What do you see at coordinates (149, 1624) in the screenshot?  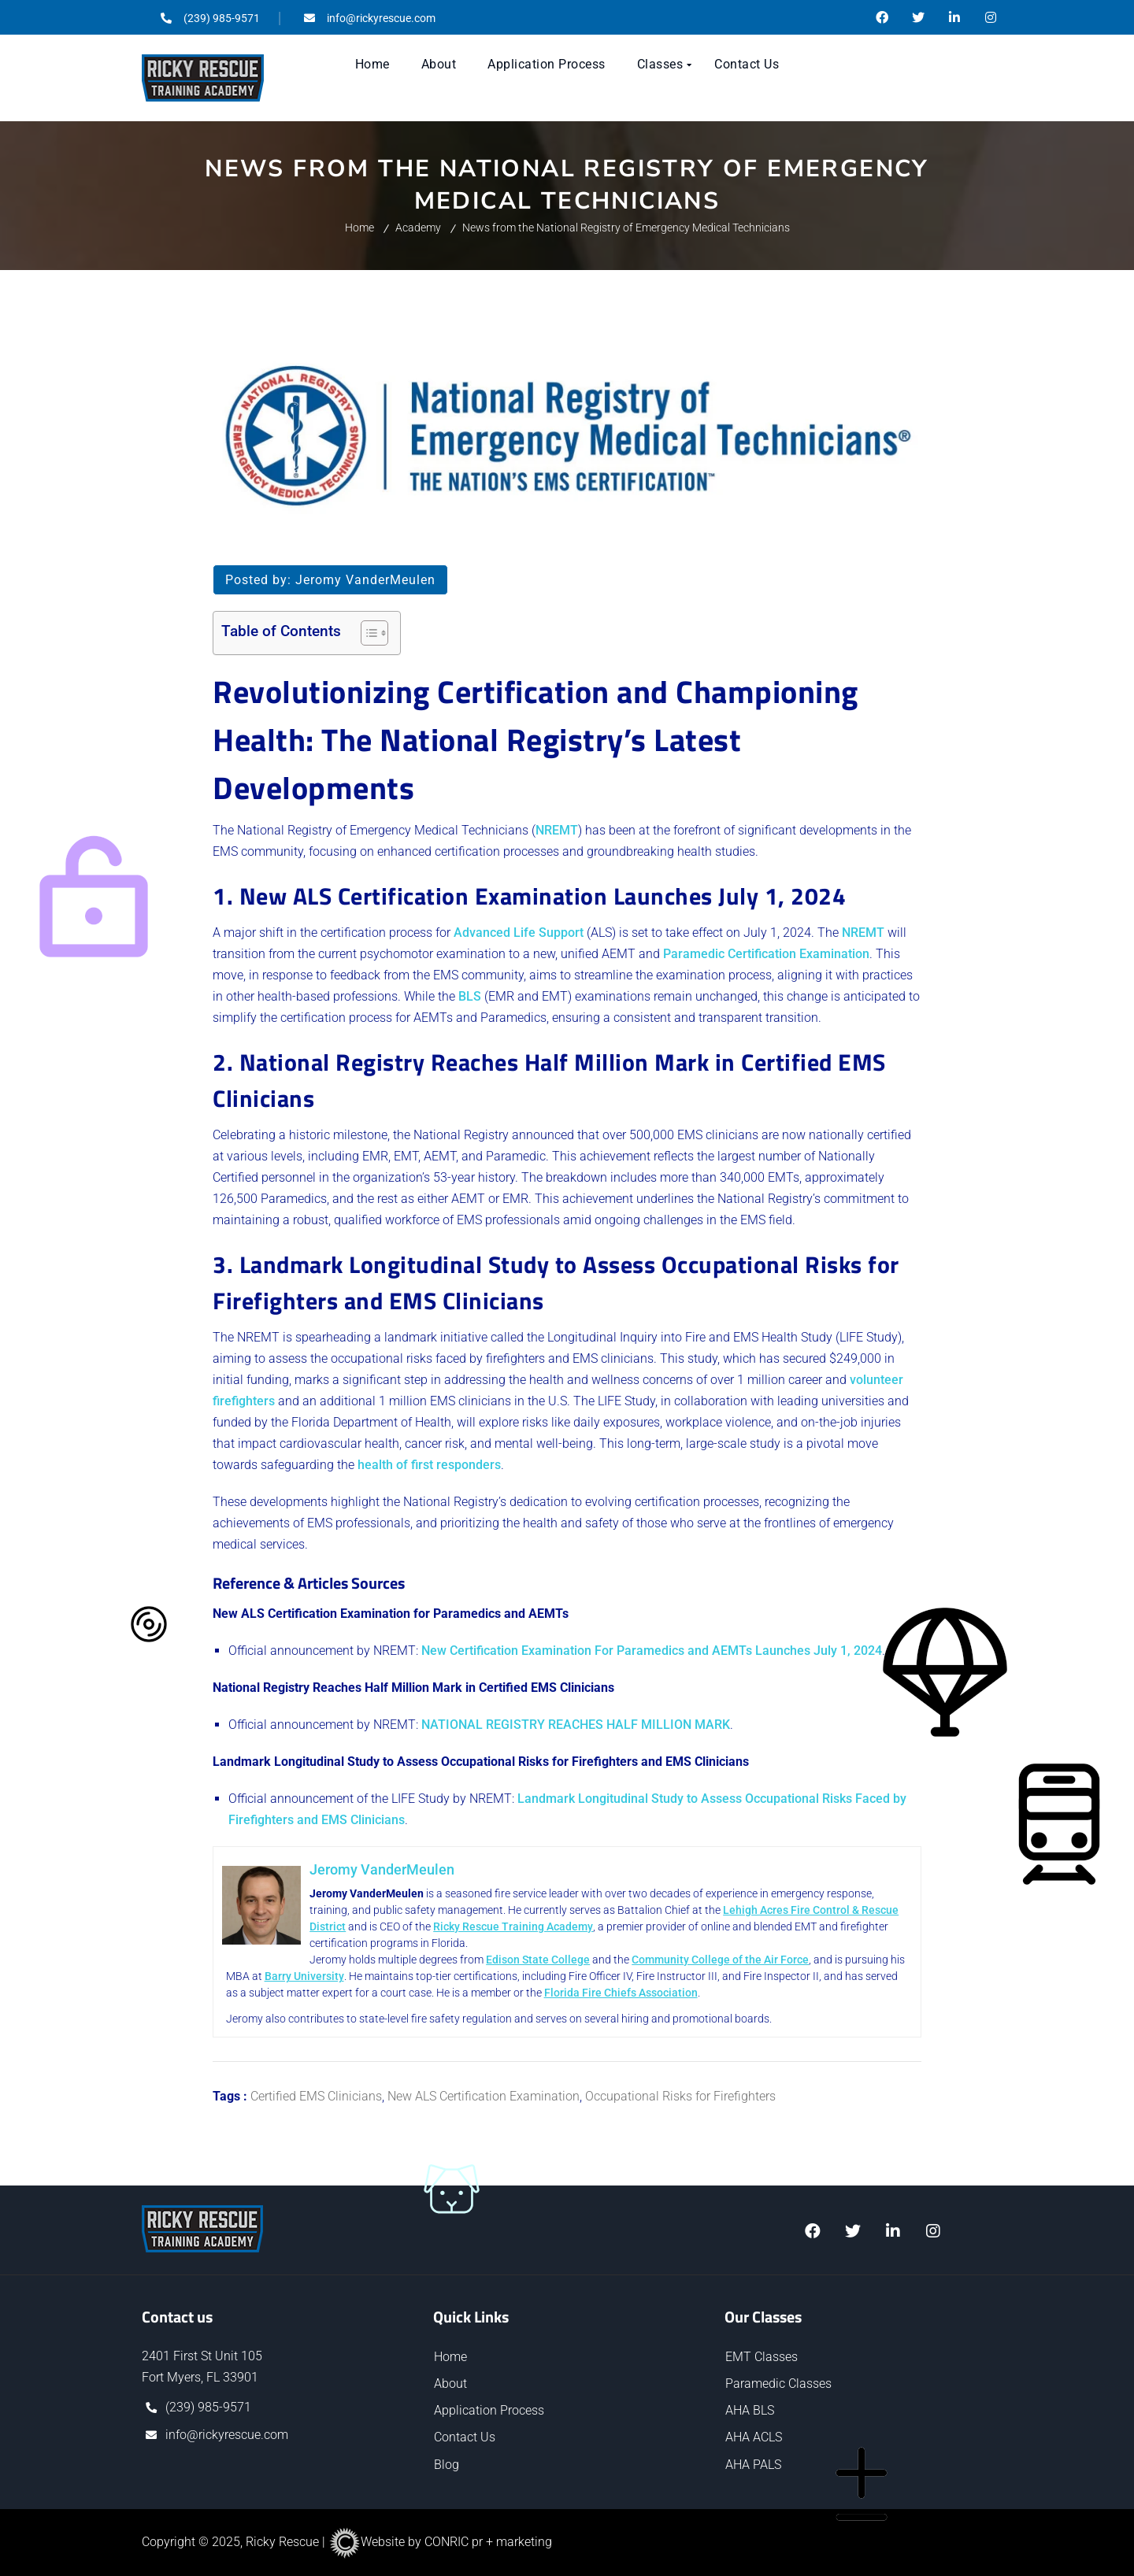 I see `play or browse music library` at bounding box center [149, 1624].